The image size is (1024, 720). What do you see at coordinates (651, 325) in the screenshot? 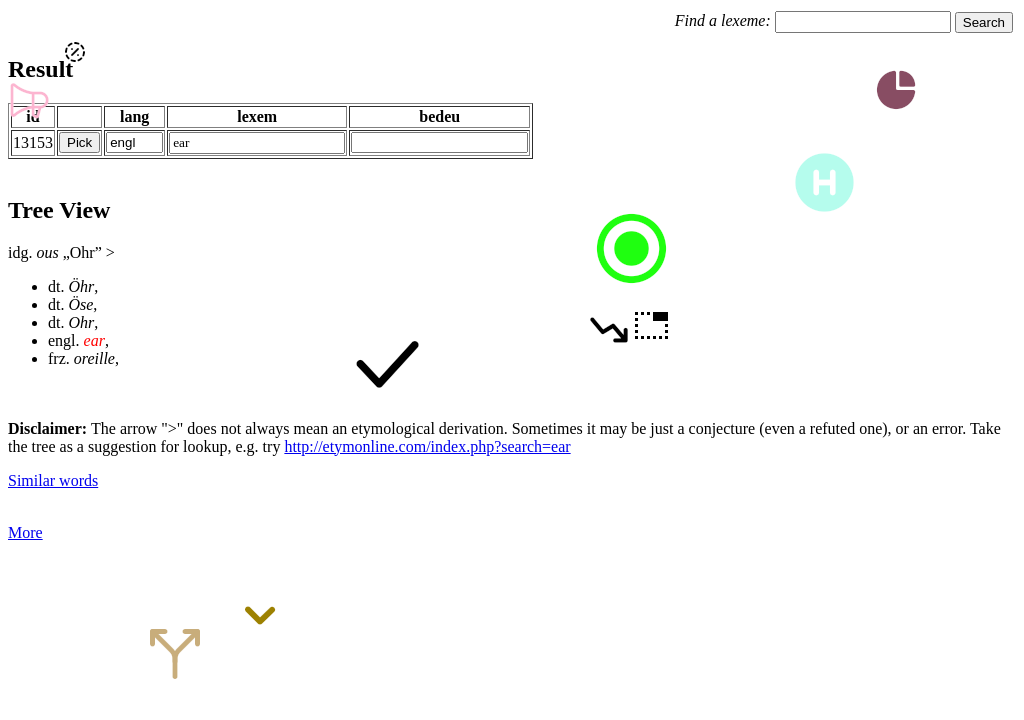
I see `an inactive or unselected browser tab` at bounding box center [651, 325].